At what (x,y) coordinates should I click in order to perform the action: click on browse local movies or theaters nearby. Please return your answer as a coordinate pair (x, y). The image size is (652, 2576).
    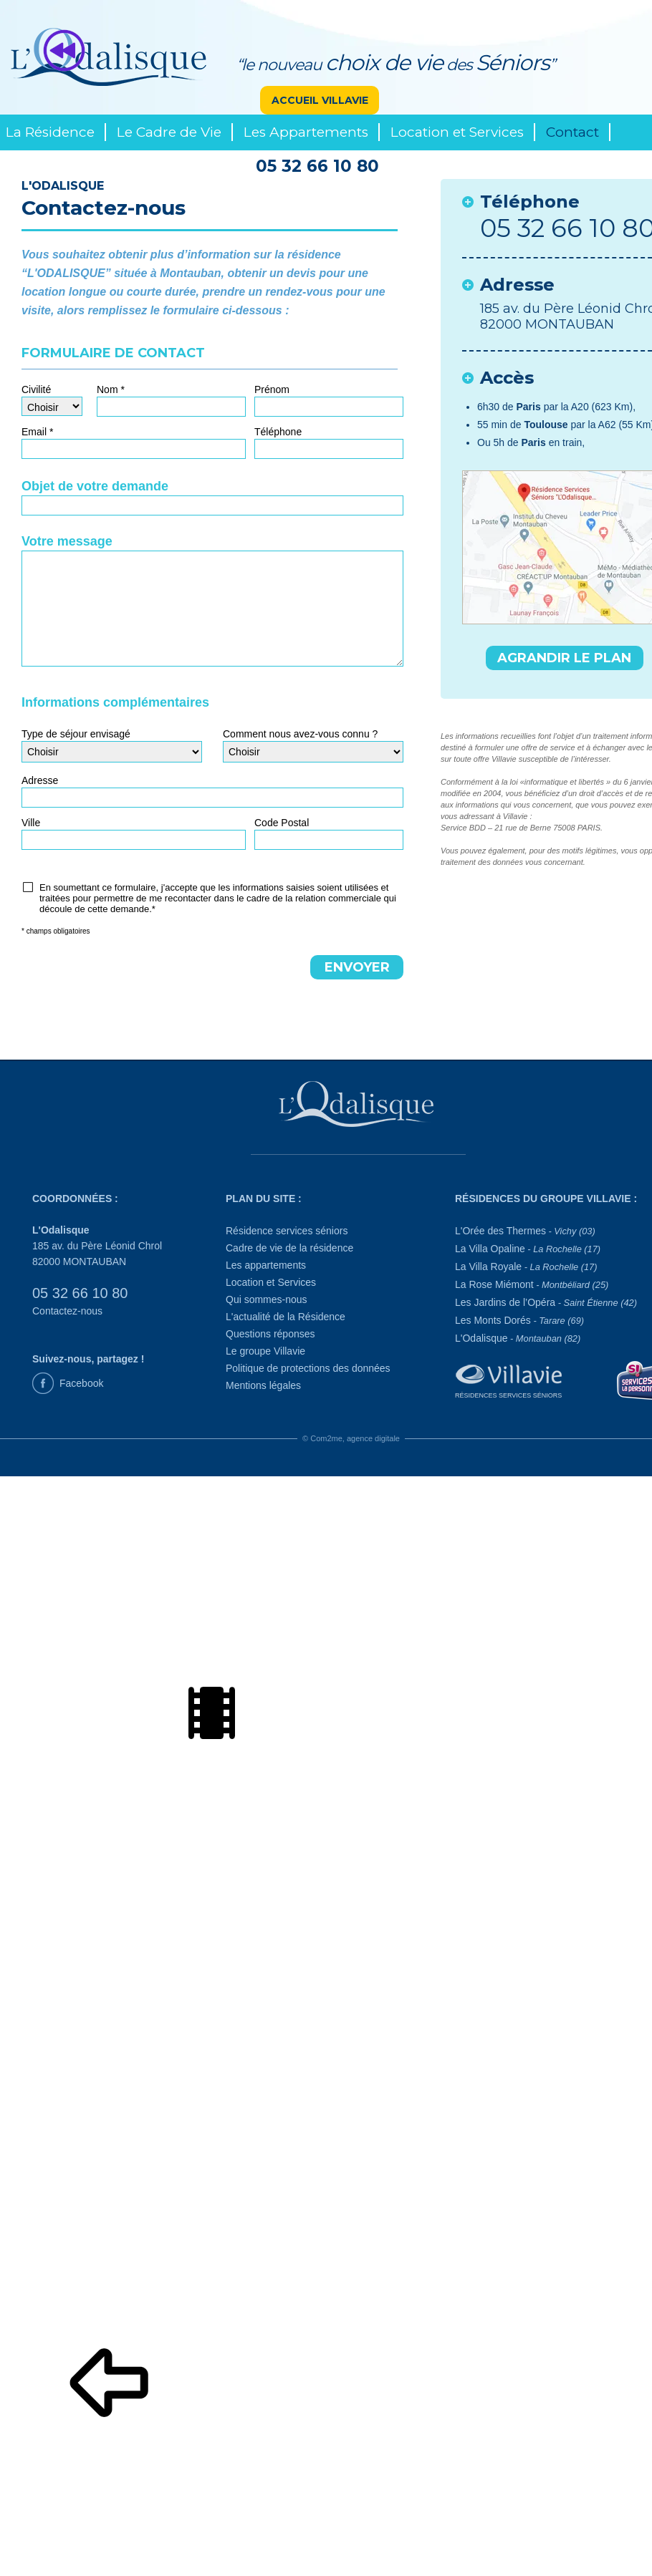
    Looking at the image, I should click on (211, 1713).